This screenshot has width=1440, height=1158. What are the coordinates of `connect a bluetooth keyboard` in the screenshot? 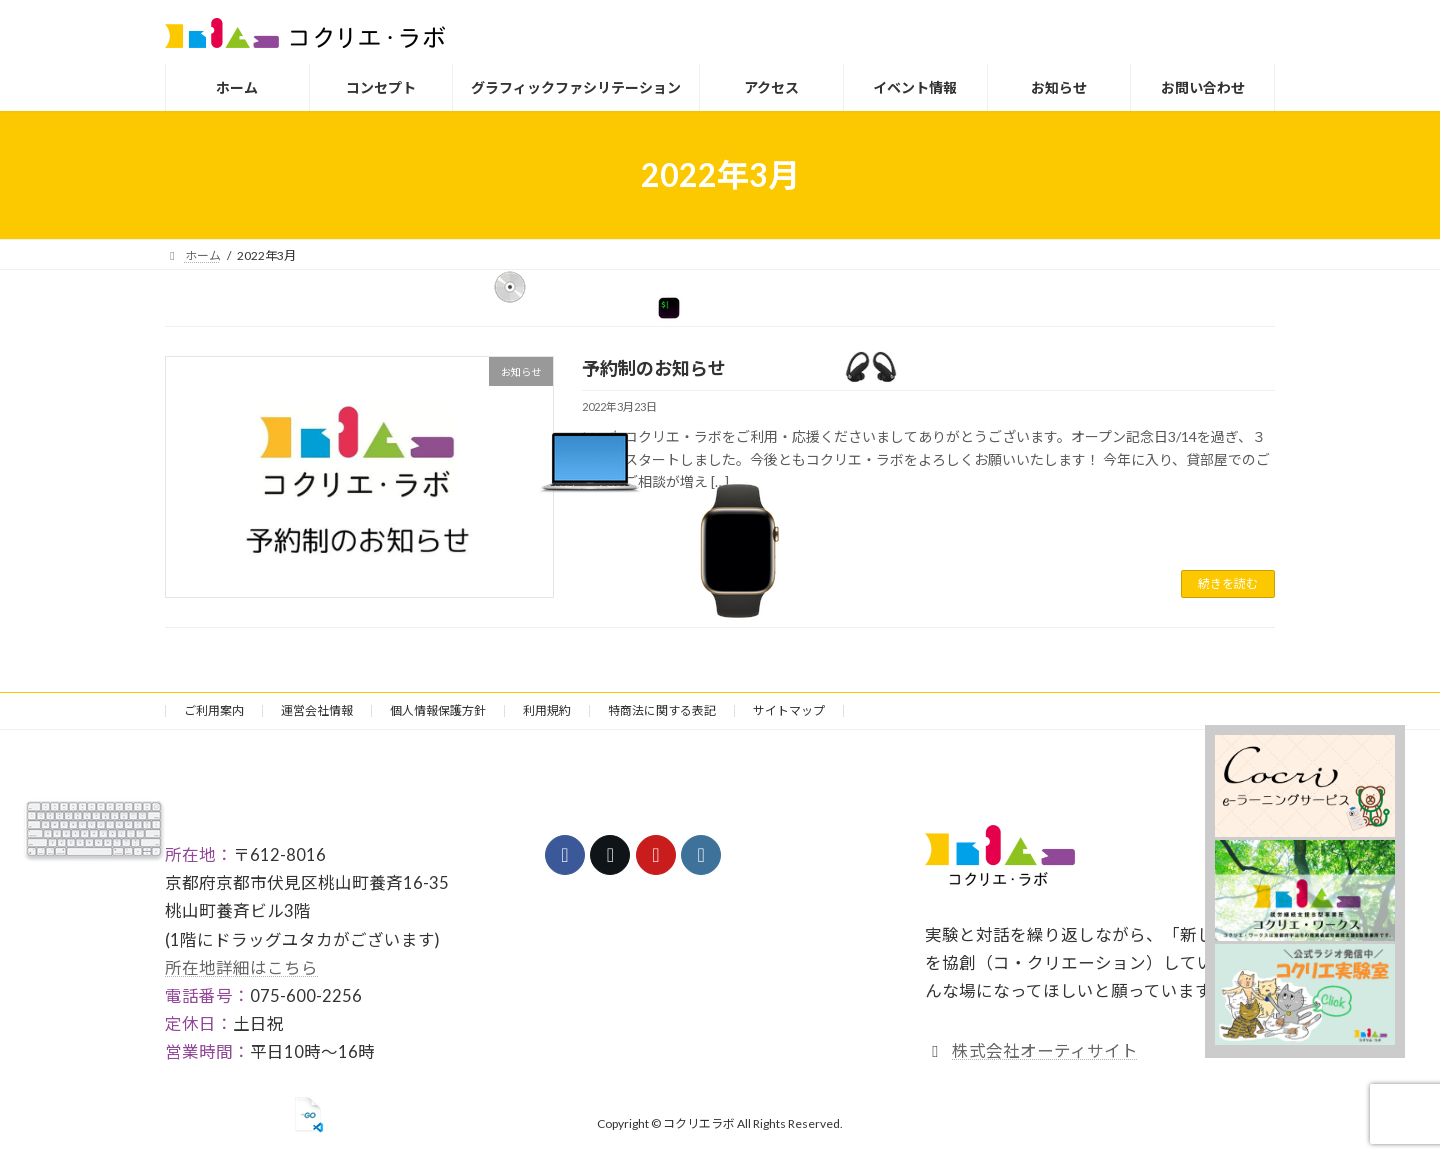 It's located at (94, 829).